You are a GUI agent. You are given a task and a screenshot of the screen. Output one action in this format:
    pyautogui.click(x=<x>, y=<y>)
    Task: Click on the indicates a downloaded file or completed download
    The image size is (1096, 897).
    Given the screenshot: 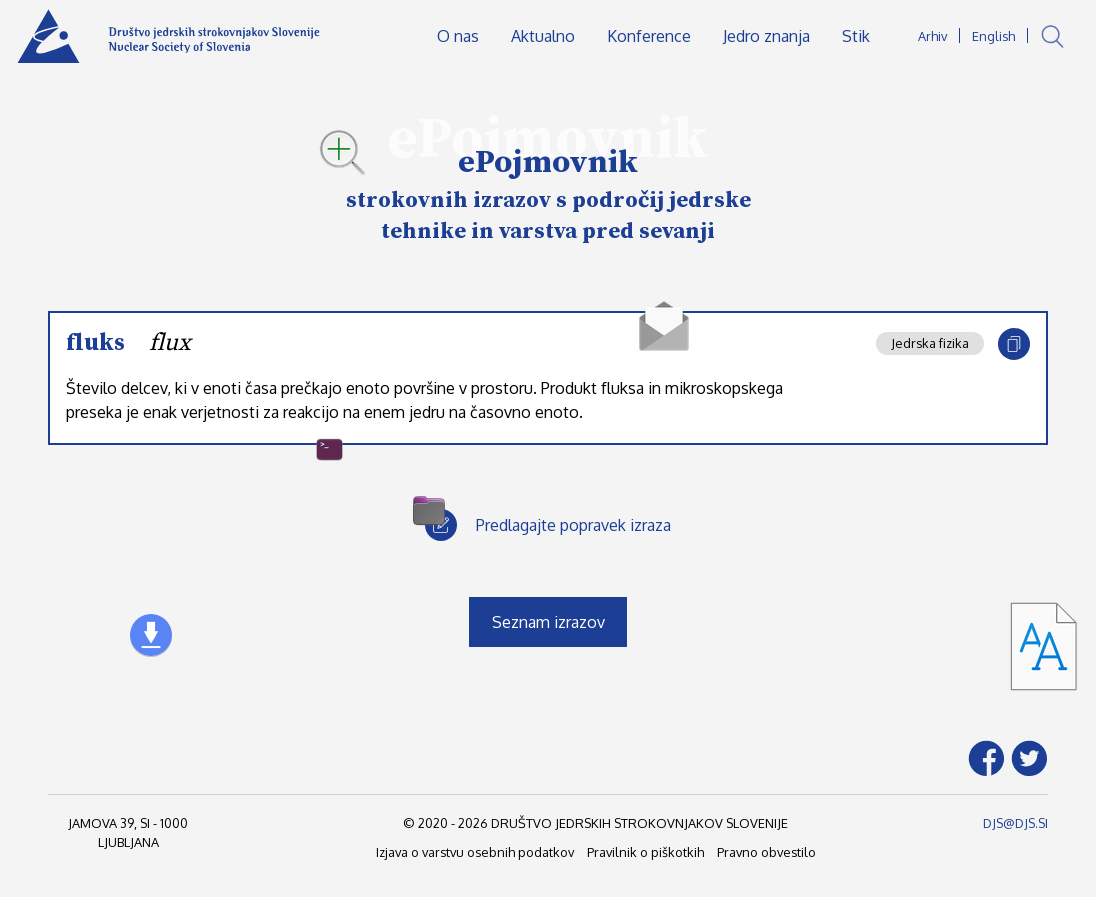 What is the action you would take?
    pyautogui.click(x=151, y=635)
    